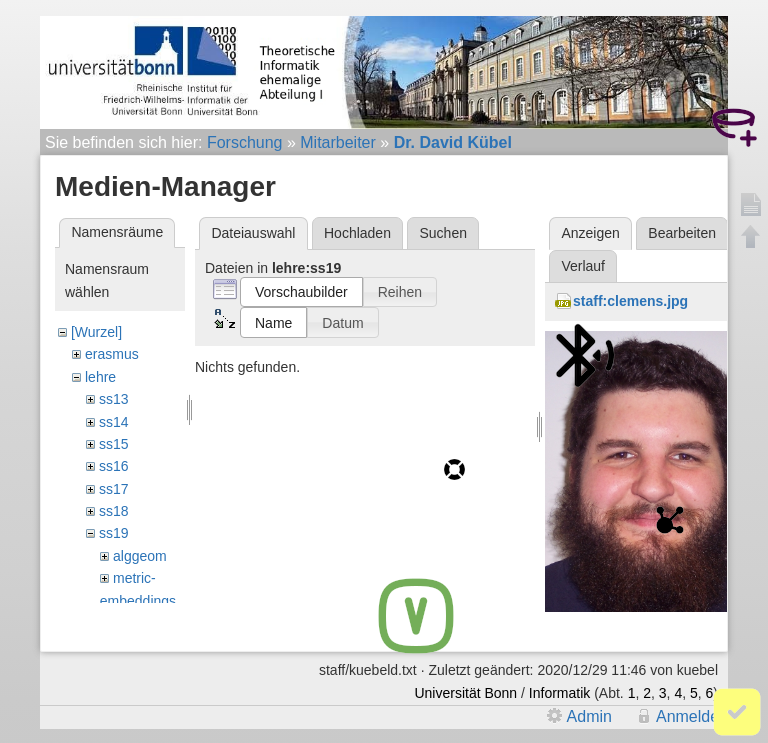 This screenshot has width=768, height=743. I want to click on mark task as complete, so click(737, 712).